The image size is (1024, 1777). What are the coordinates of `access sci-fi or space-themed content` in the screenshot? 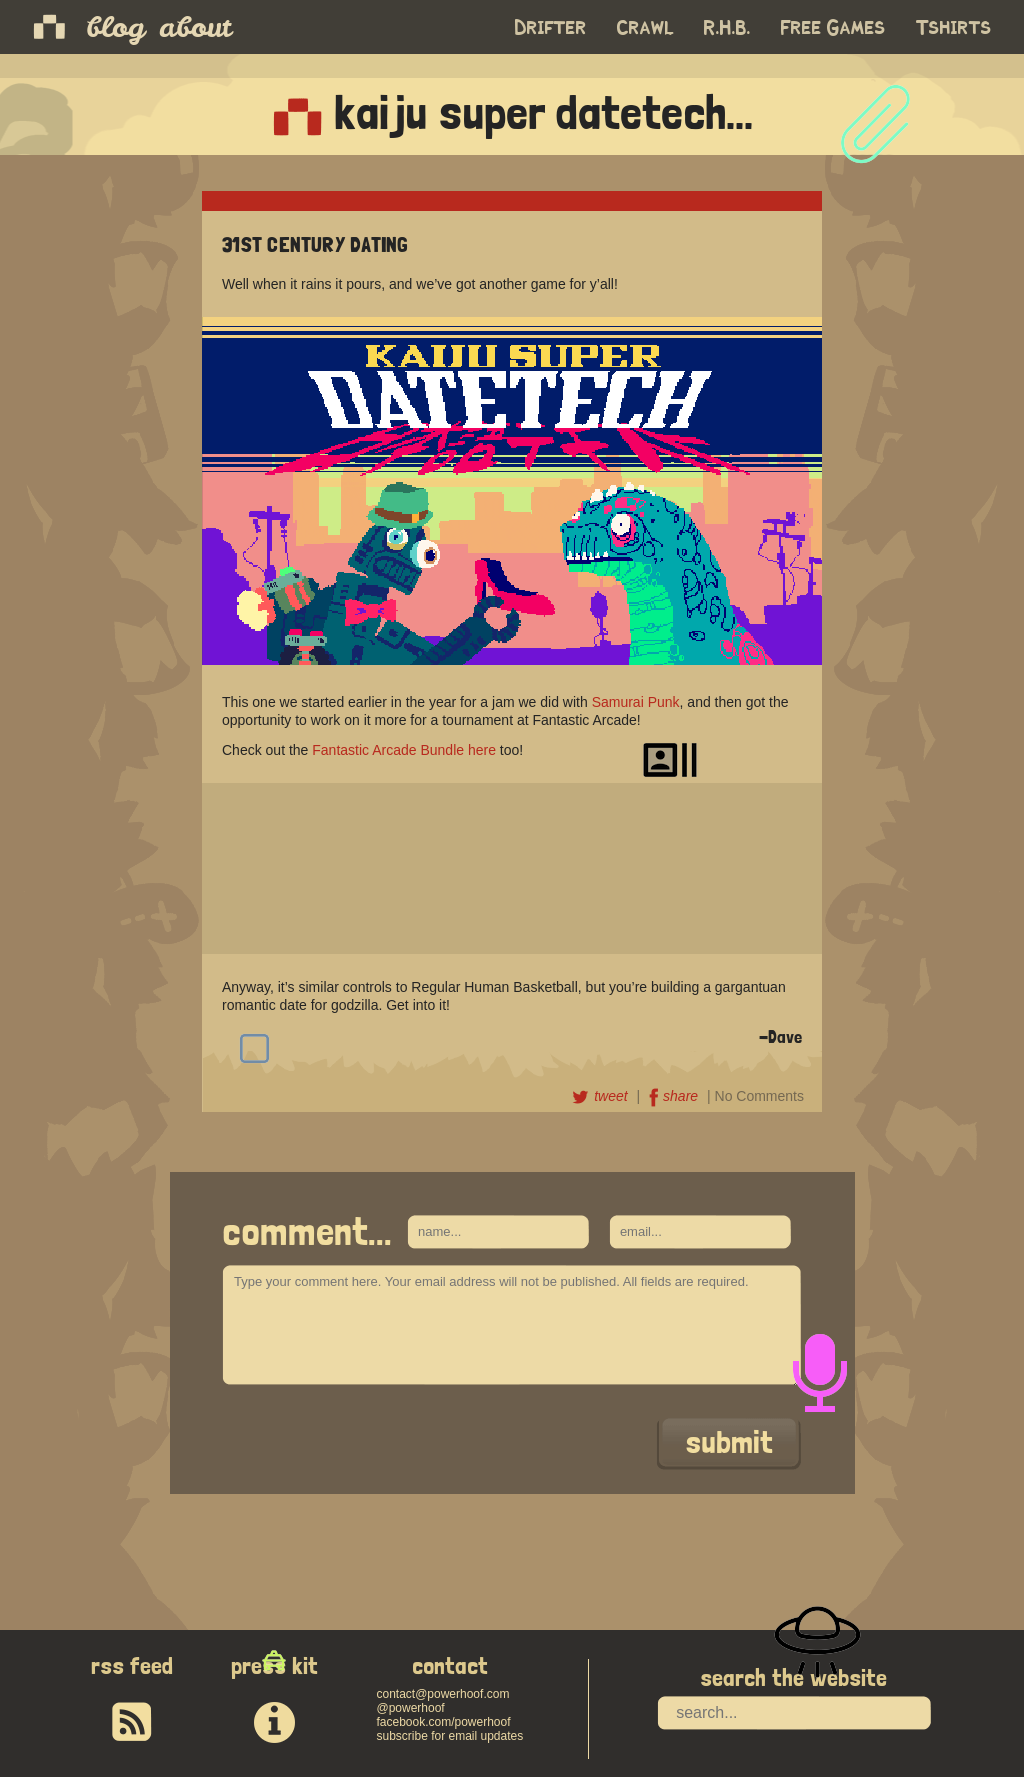 It's located at (817, 1640).